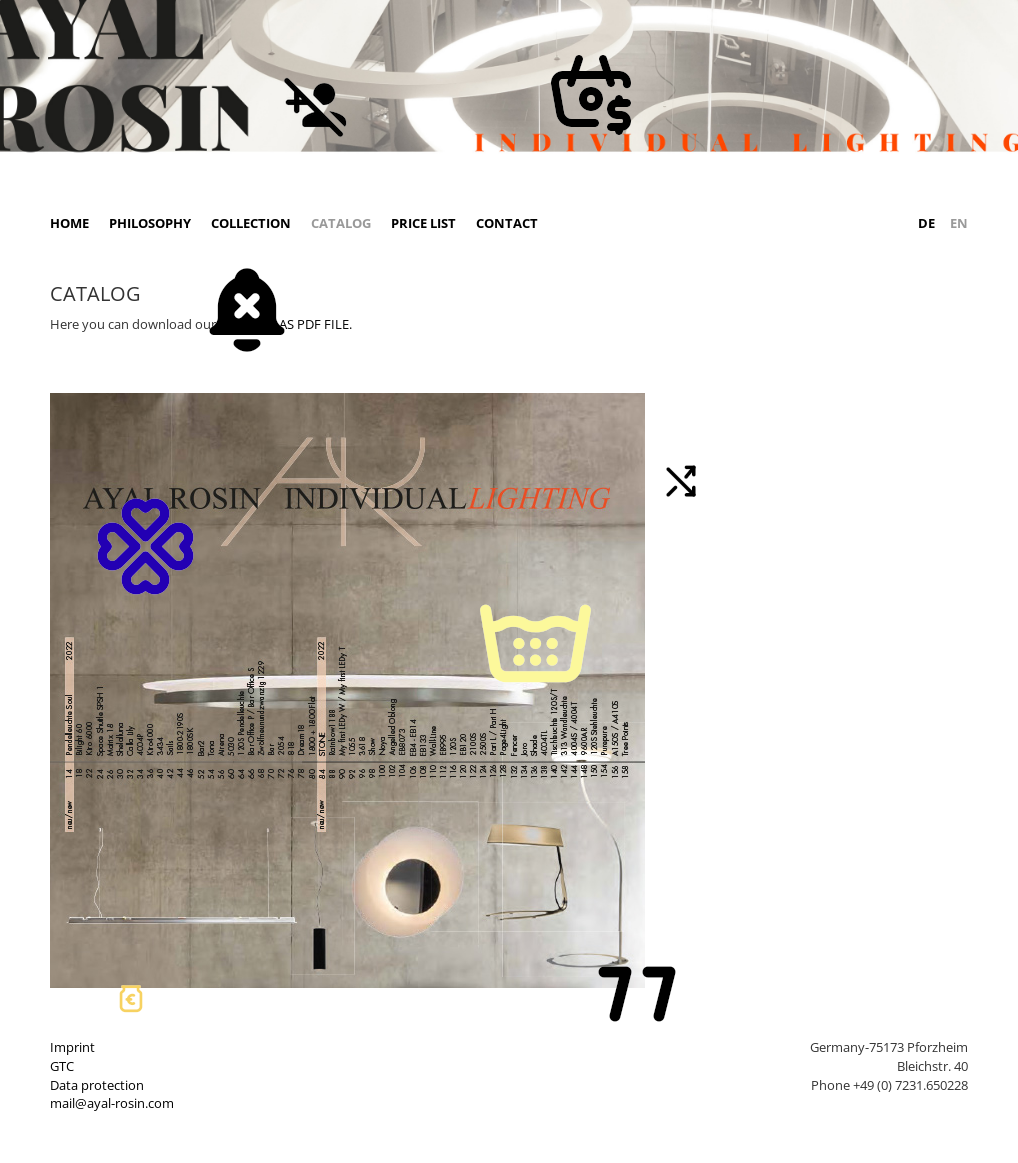  Describe the element at coordinates (535, 643) in the screenshot. I see `wash at high temperature (6 dots) laundry care symbol` at that location.